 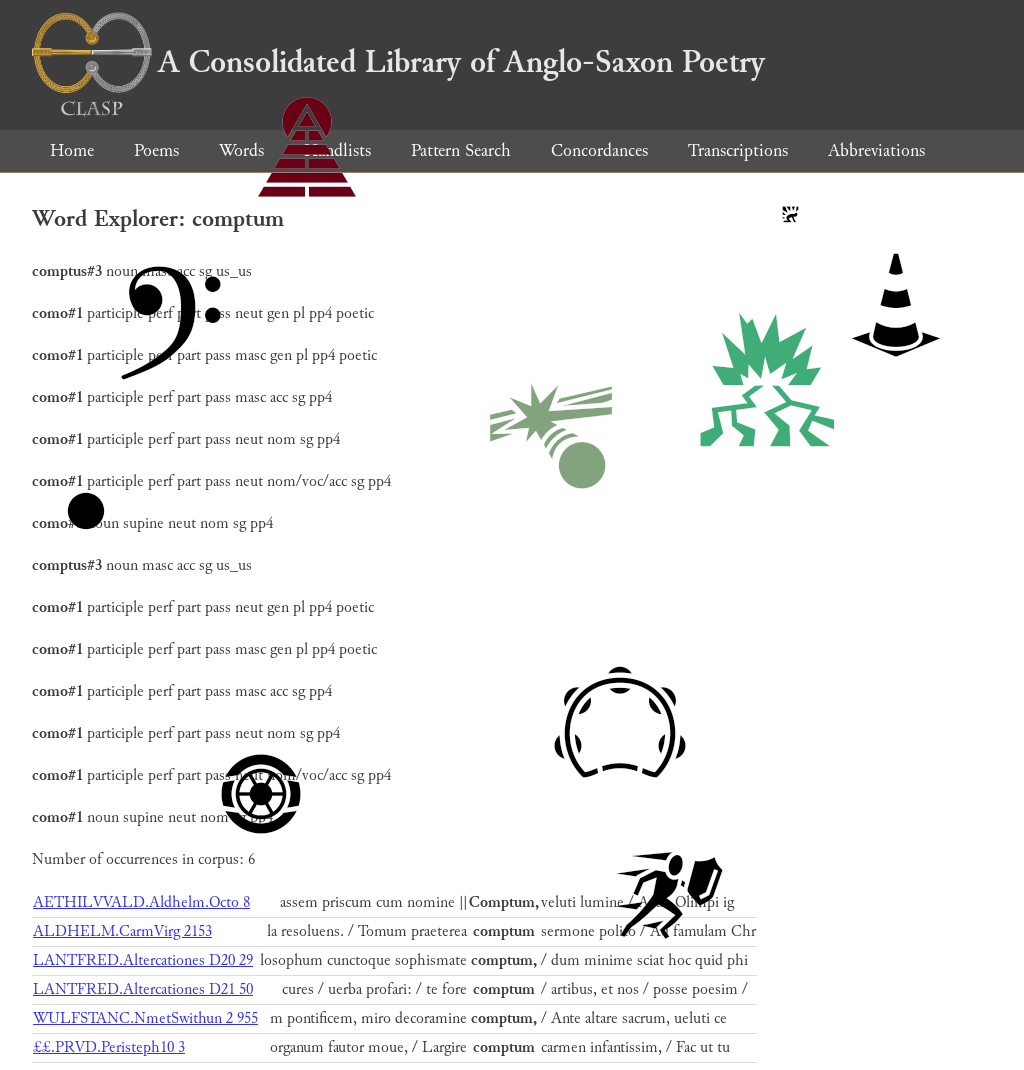 What do you see at coordinates (668, 895) in the screenshot?
I see `activate shield bash ability` at bounding box center [668, 895].